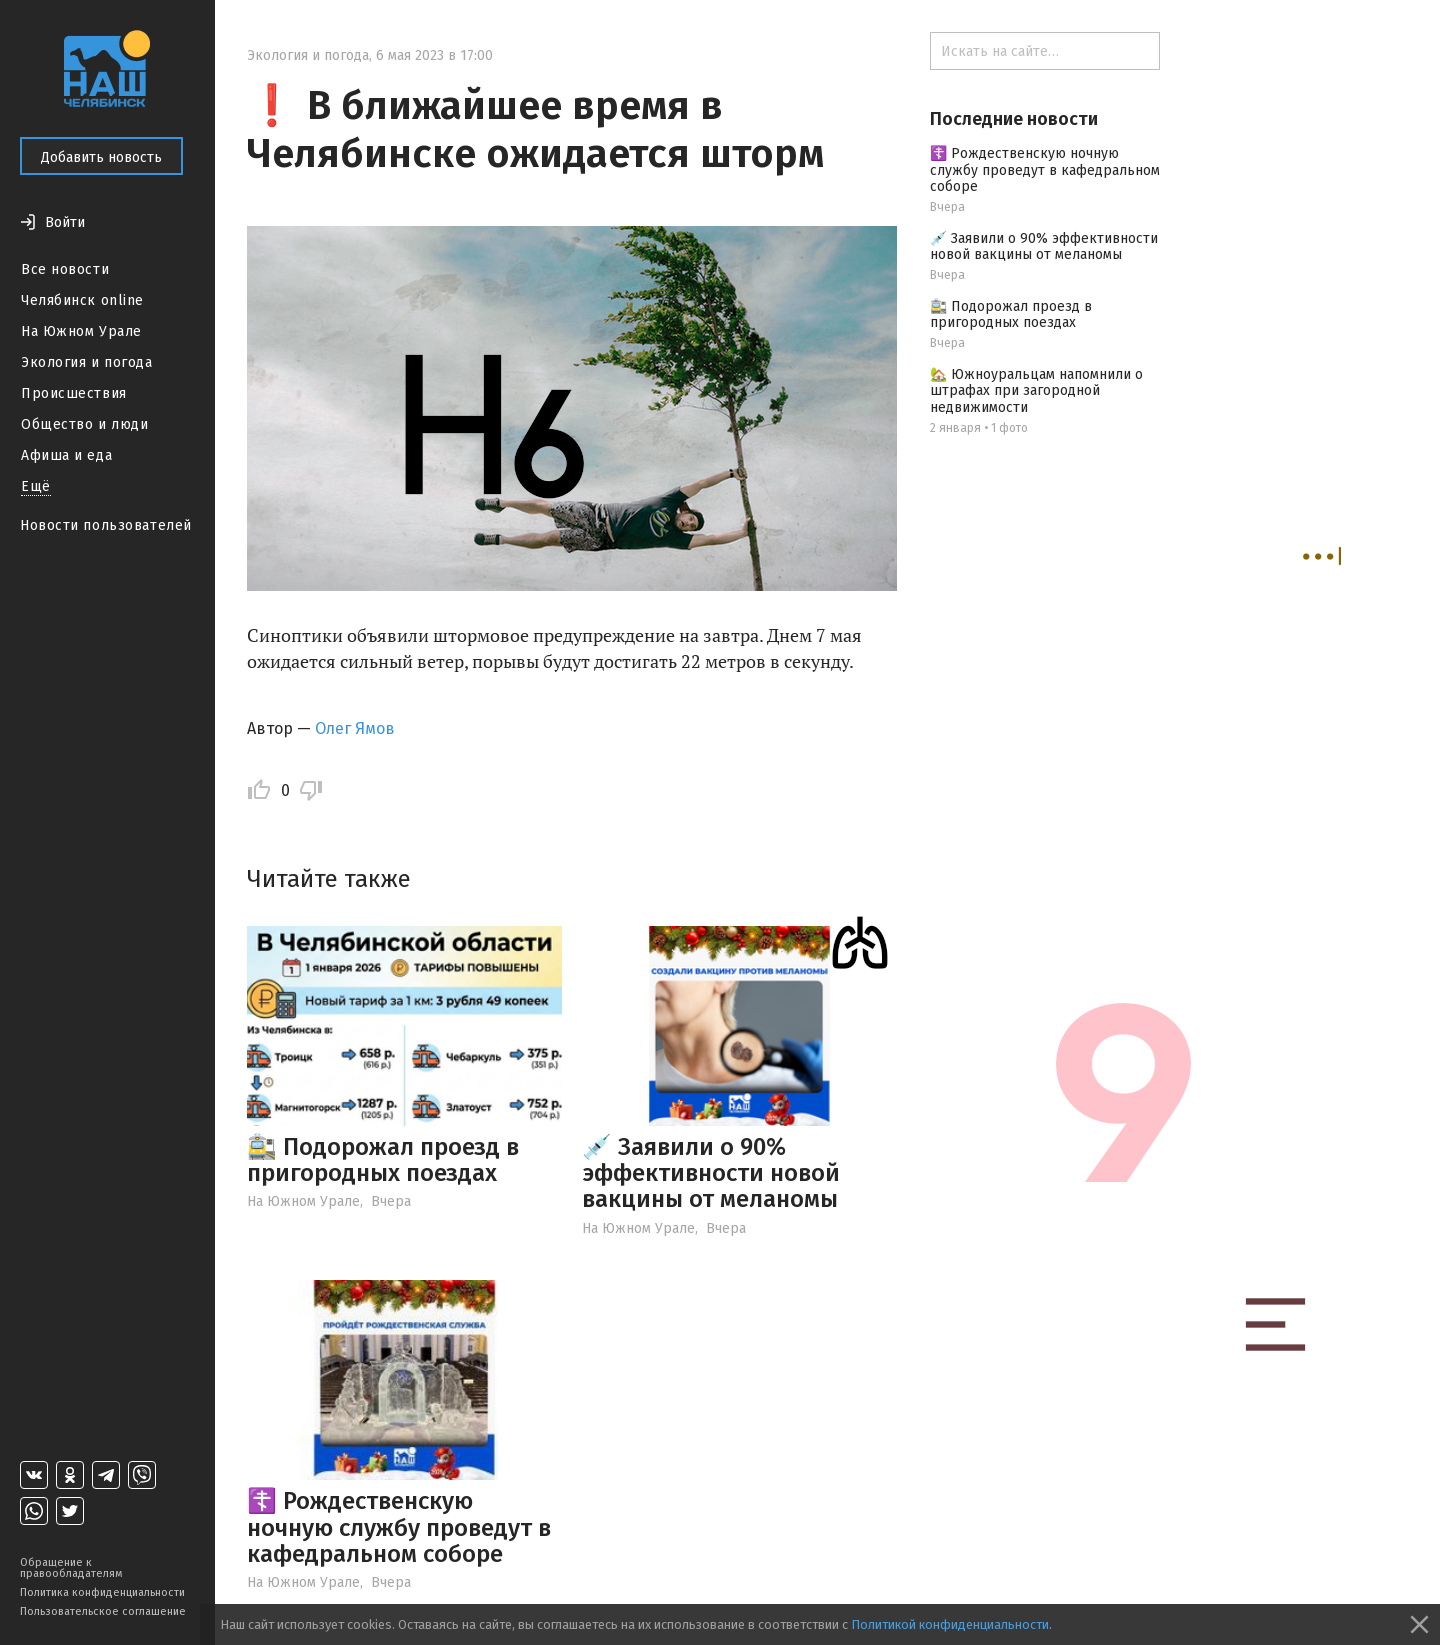 Image resolution: width=1440 pixels, height=1645 pixels. What do you see at coordinates (492, 424) in the screenshot?
I see `format text as heading level 6` at bounding box center [492, 424].